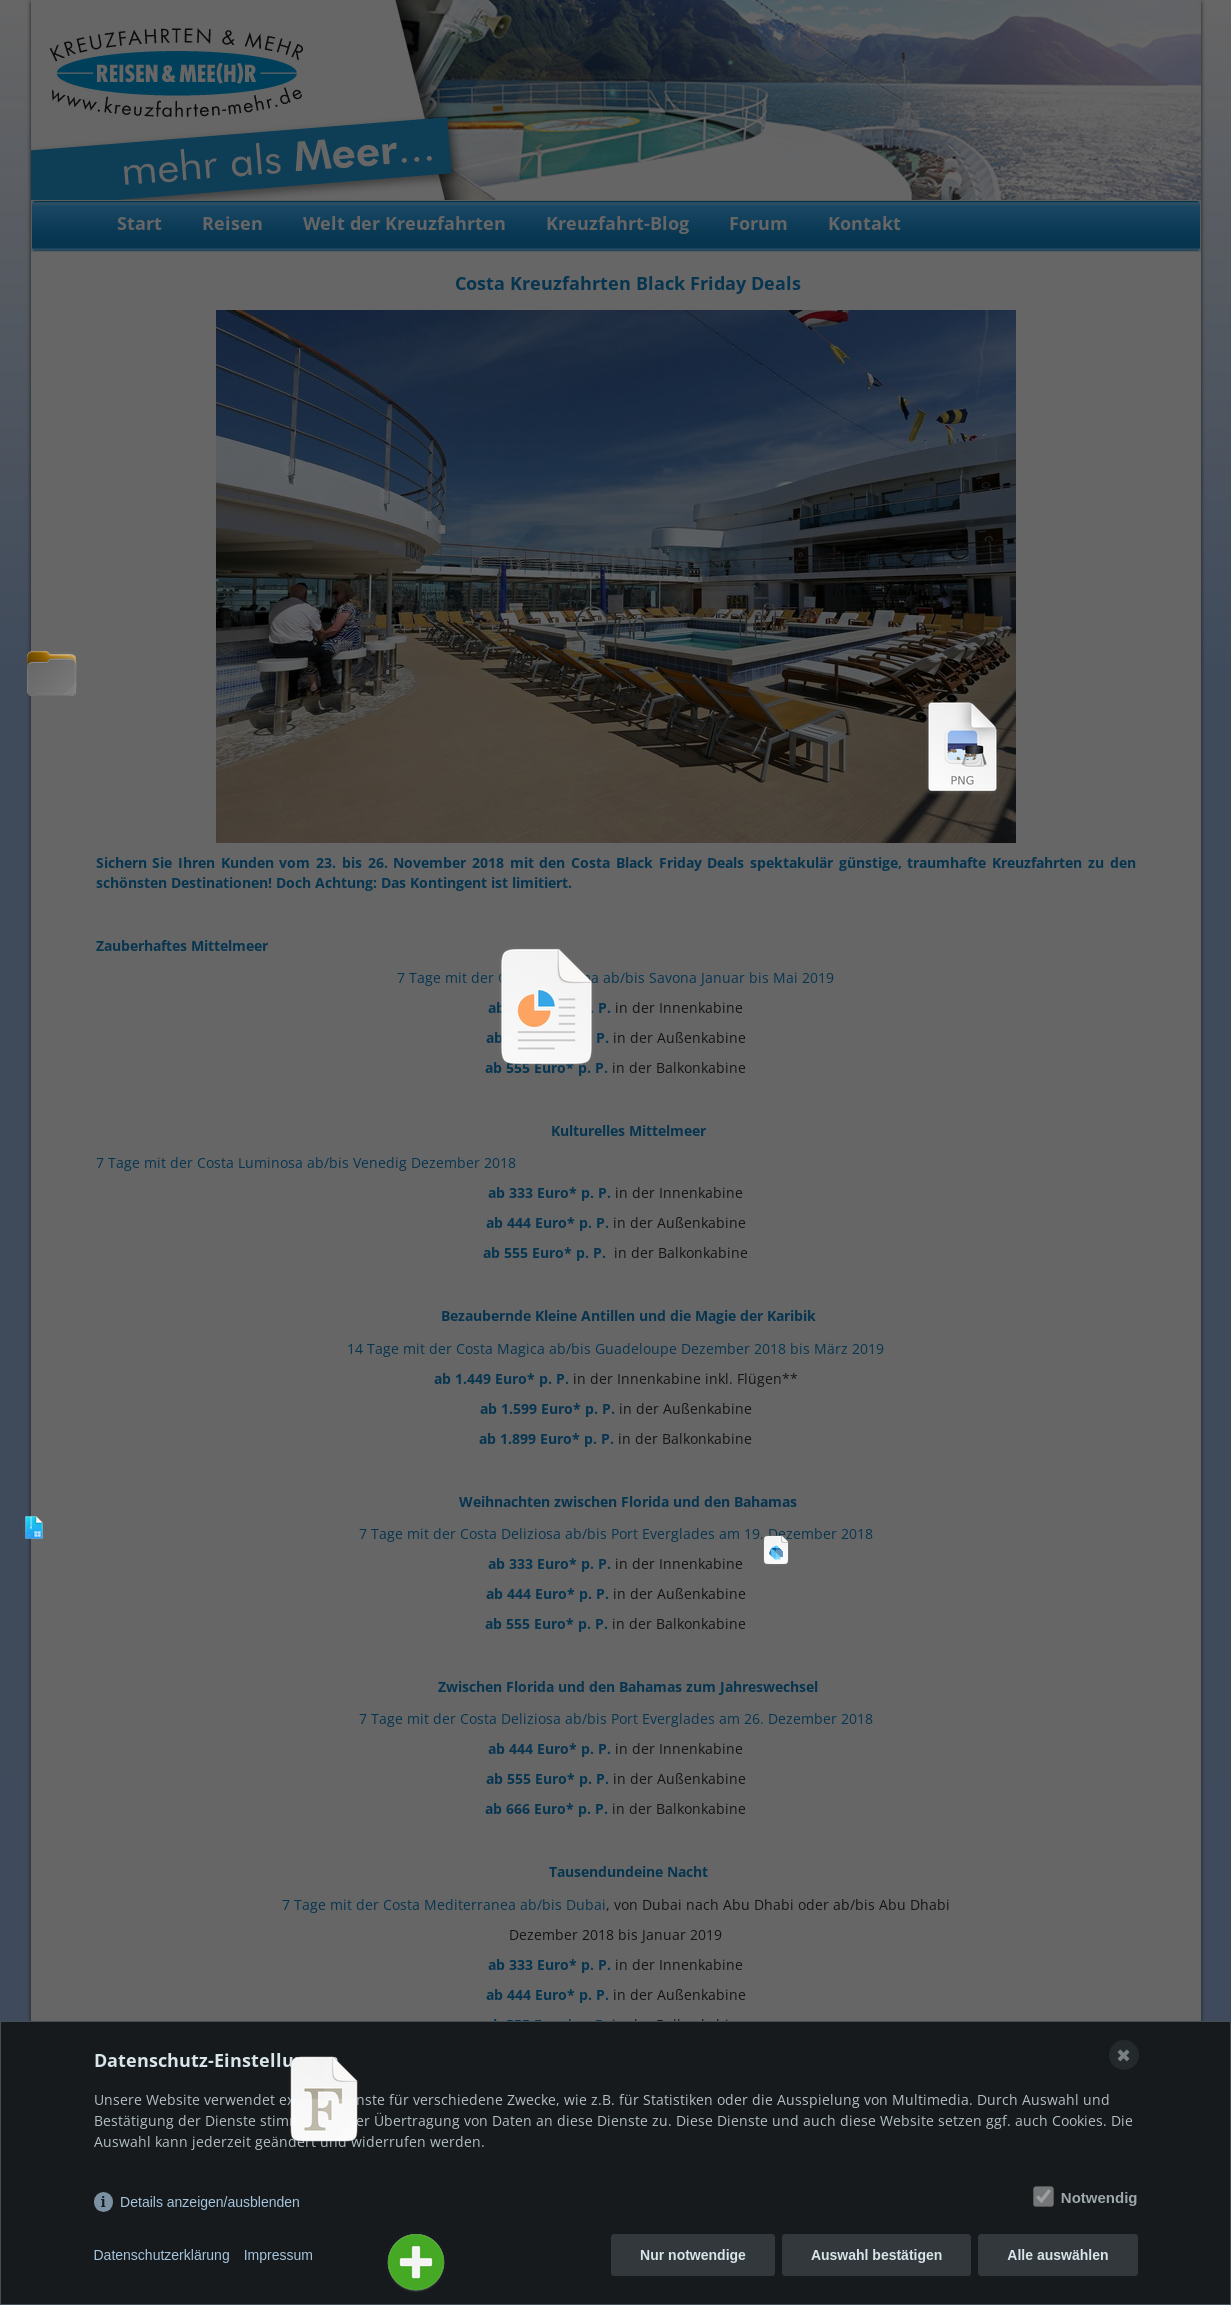  Describe the element at coordinates (776, 1550) in the screenshot. I see `dart programming language source file` at that location.